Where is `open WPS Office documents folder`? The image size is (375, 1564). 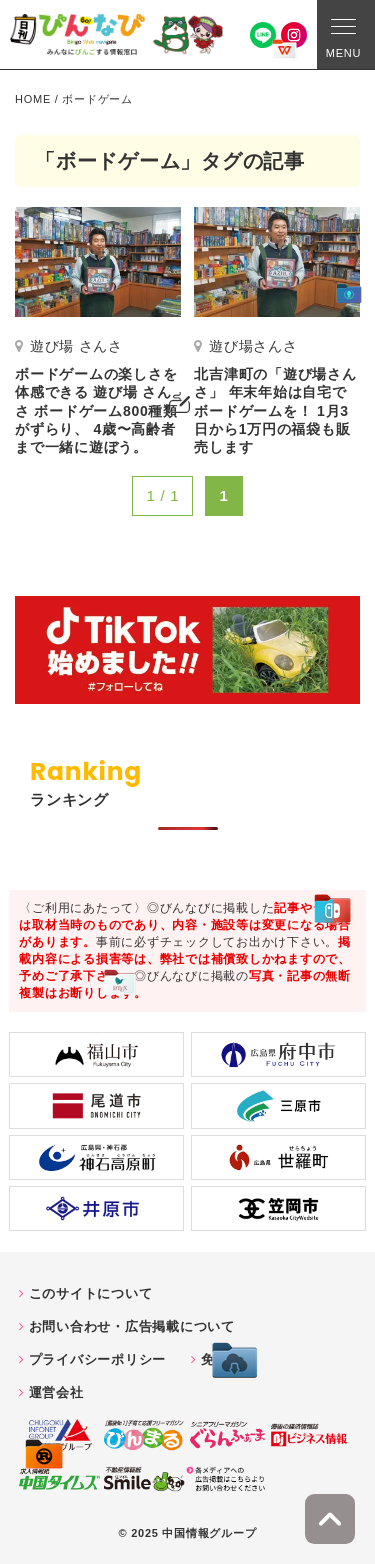 open WPS Office documents folder is located at coordinates (284, 49).